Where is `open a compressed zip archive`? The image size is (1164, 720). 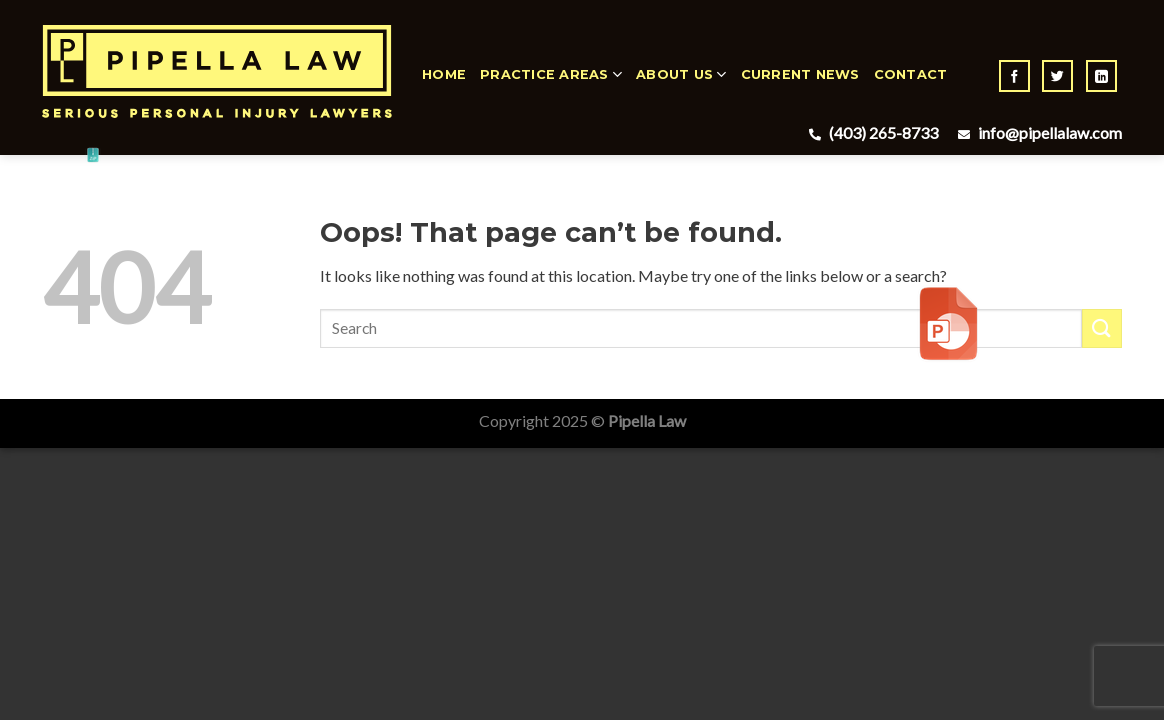
open a compressed zip archive is located at coordinates (93, 155).